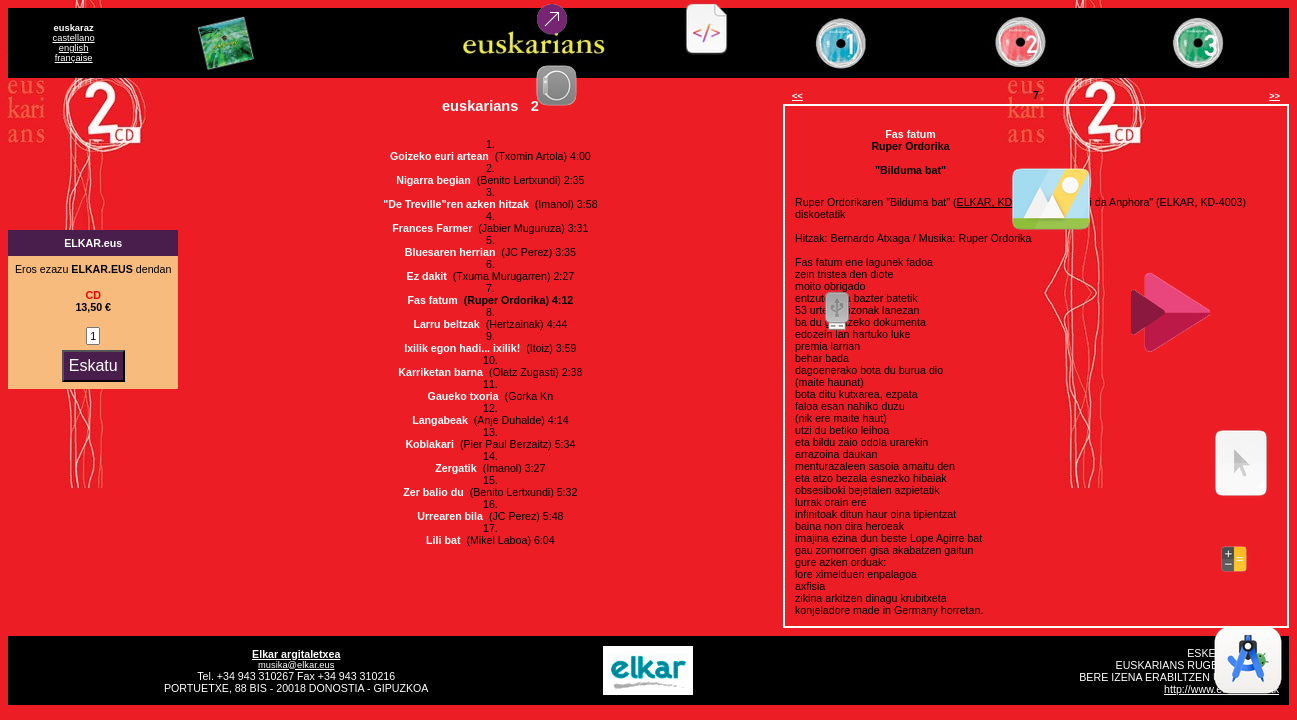 This screenshot has height=720, width=1297. Describe the element at coordinates (1248, 660) in the screenshot. I see `open android studio` at that location.